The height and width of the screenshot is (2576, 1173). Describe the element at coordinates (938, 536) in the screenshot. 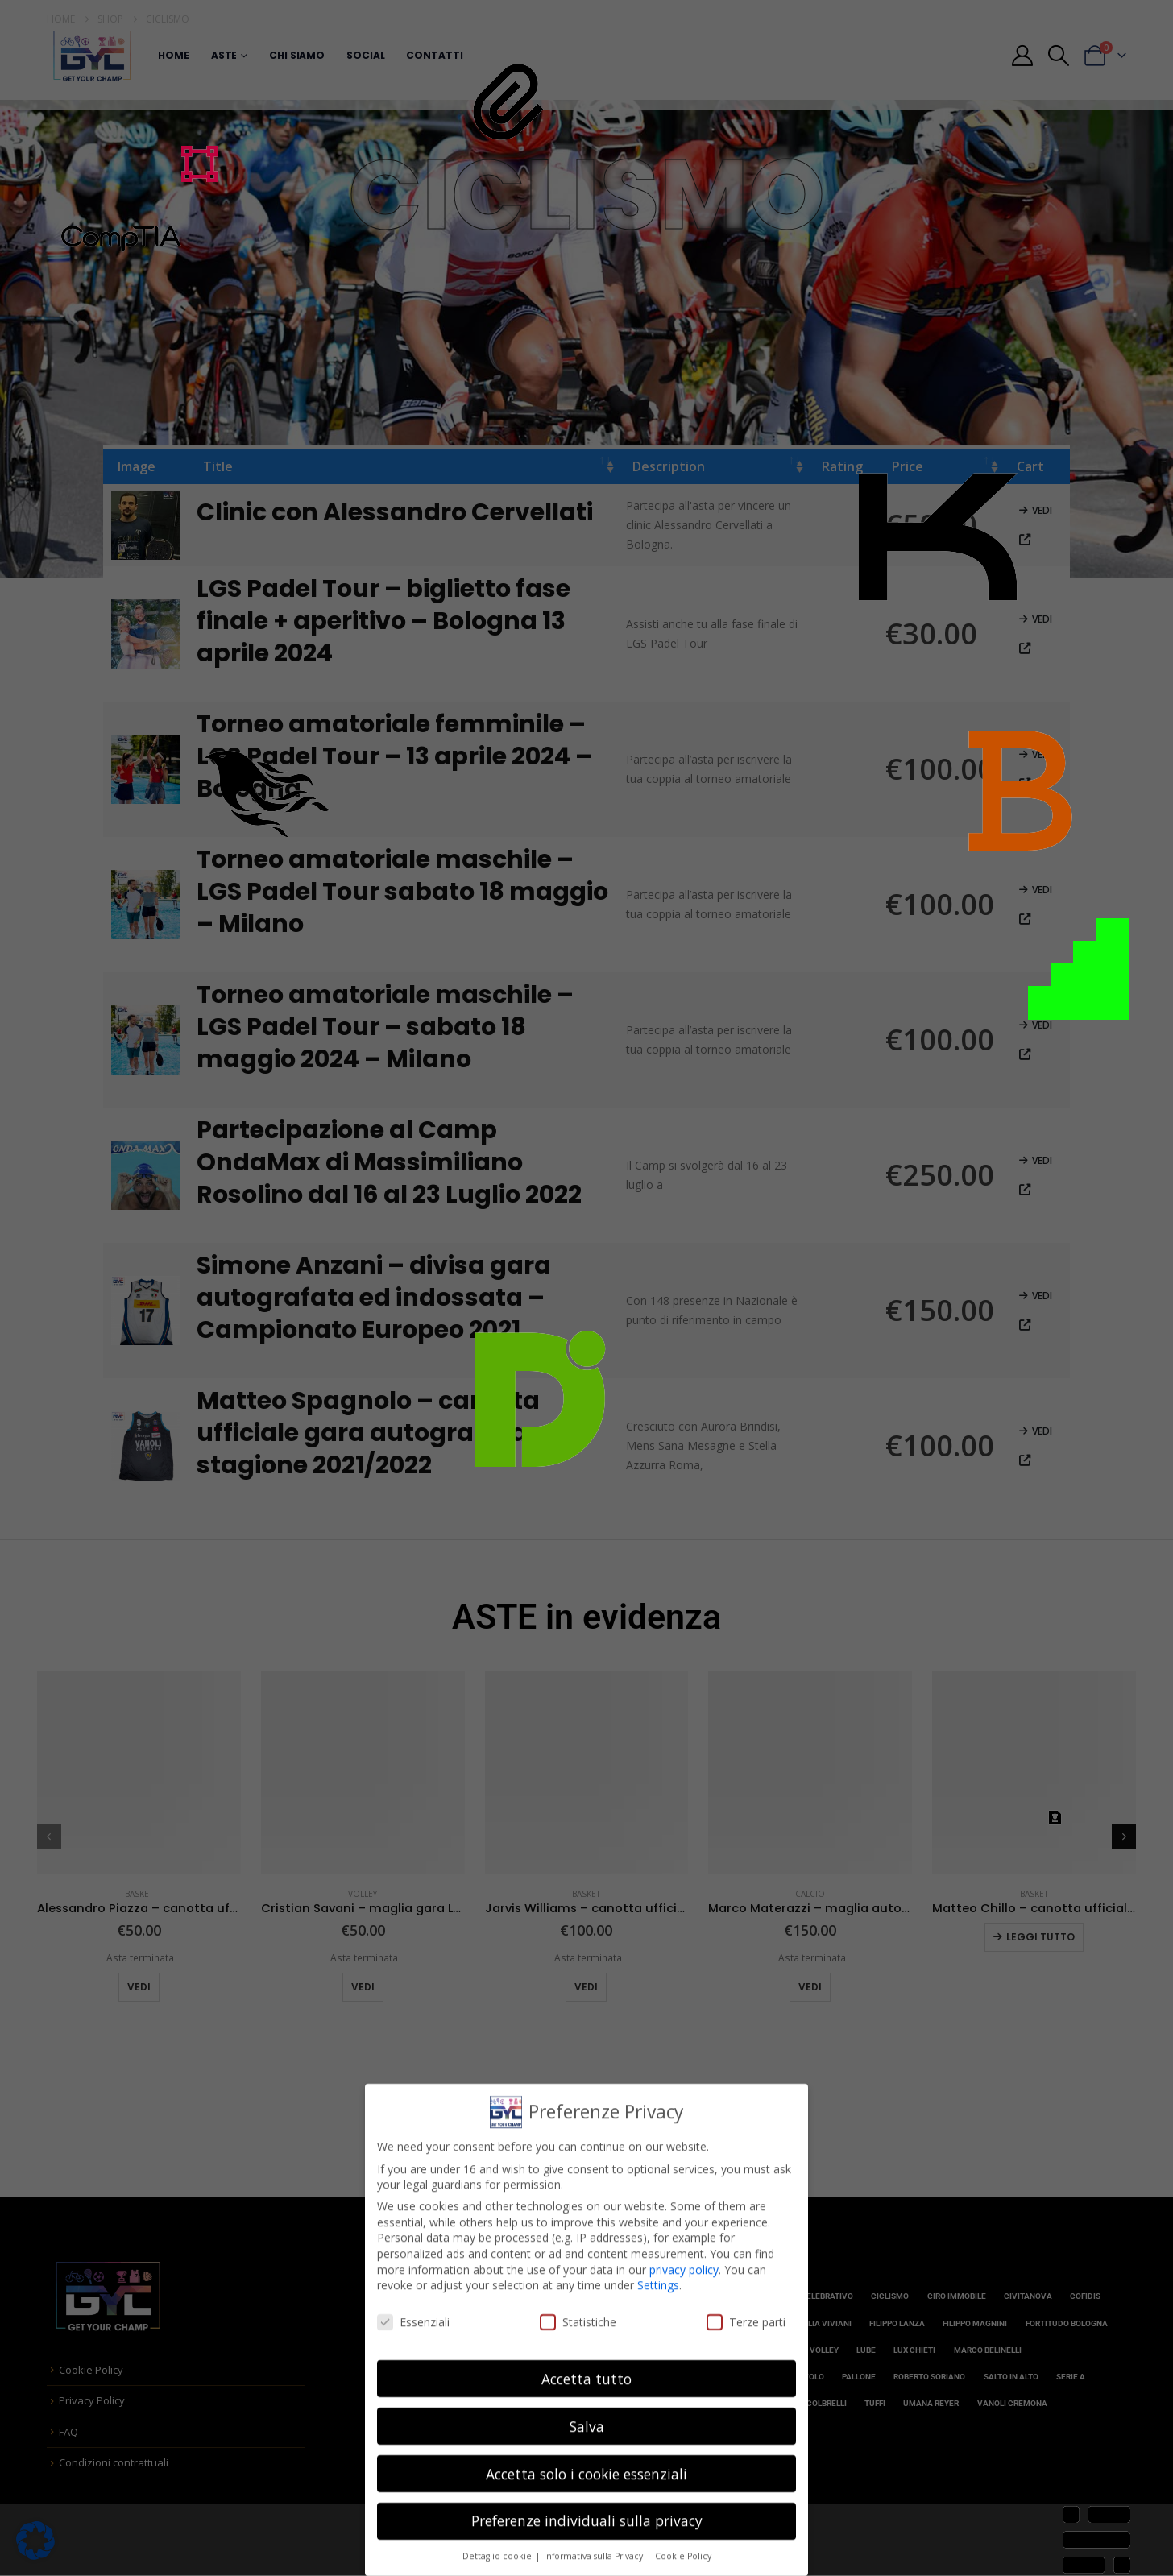

I see `keenetic brand logo` at that location.